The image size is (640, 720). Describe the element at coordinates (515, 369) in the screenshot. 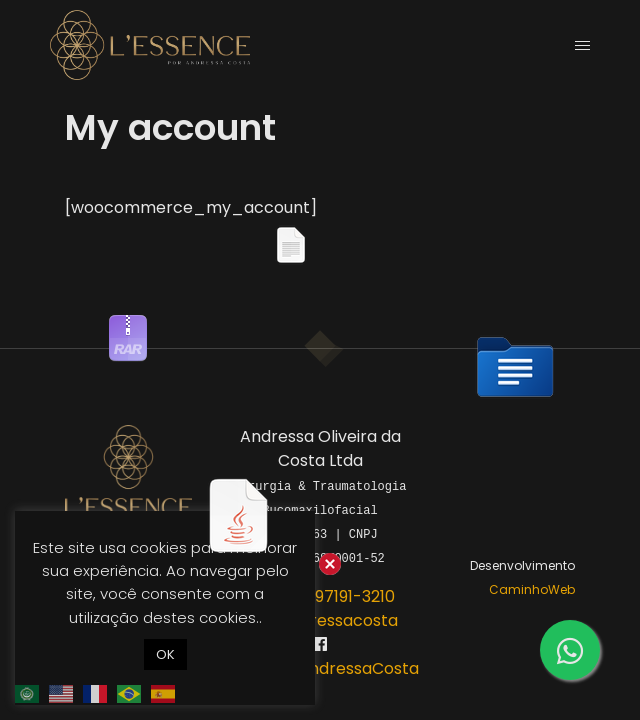

I see `open google docs folder` at that location.